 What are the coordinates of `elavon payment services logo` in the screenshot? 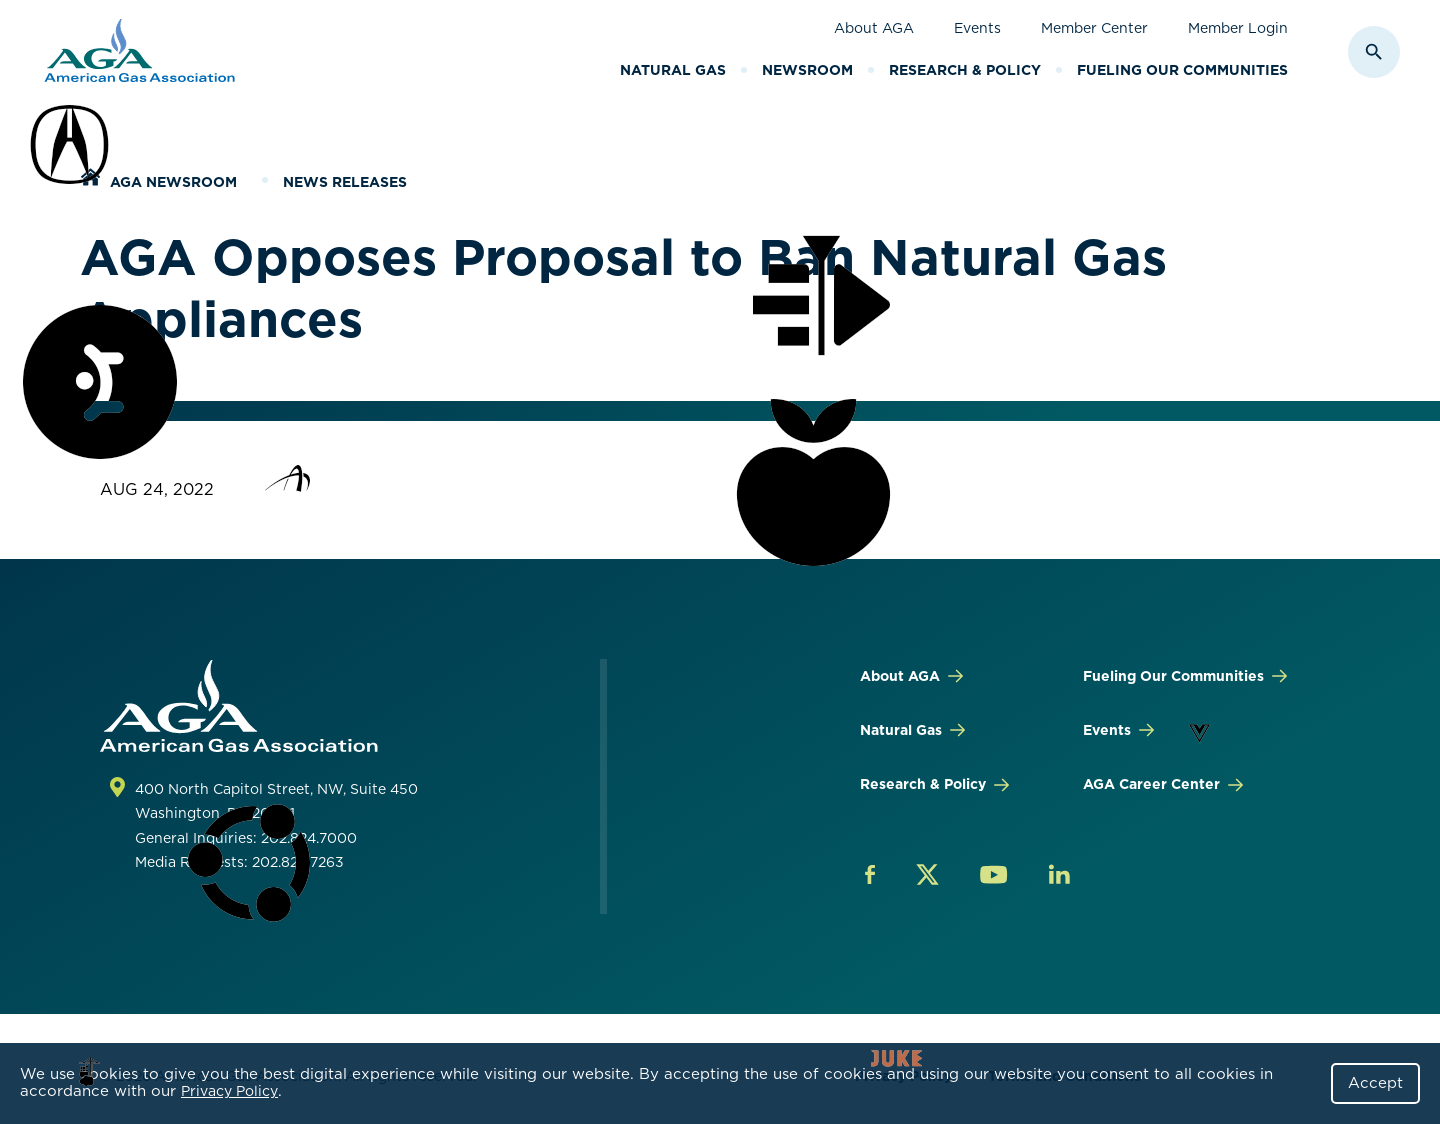 It's located at (287, 478).